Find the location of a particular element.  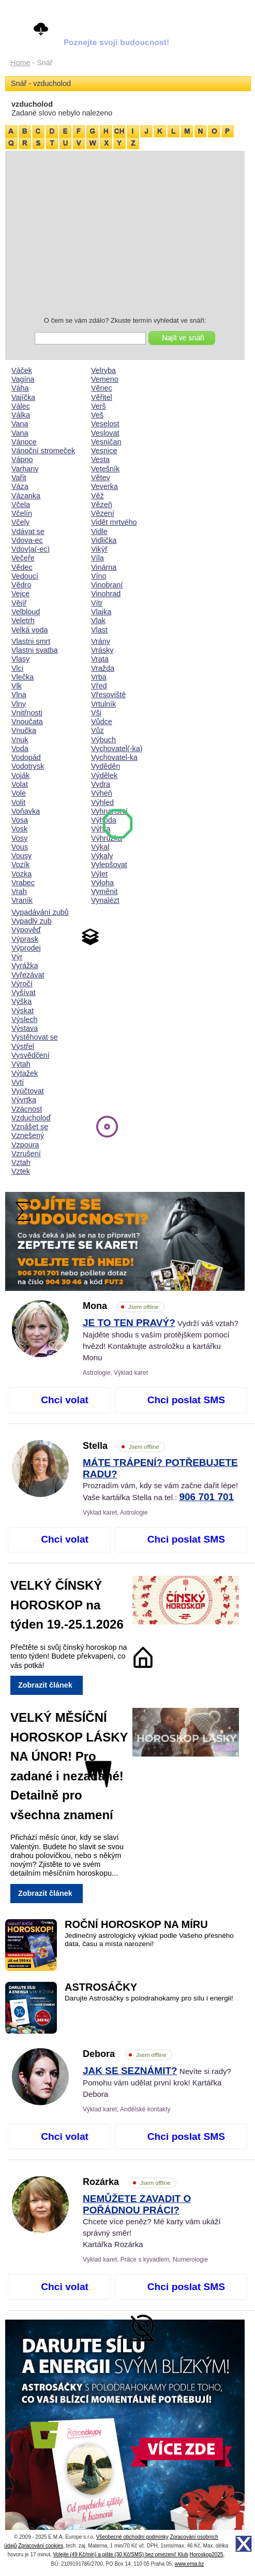

indicates a stop or warning state is located at coordinates (117, 824).